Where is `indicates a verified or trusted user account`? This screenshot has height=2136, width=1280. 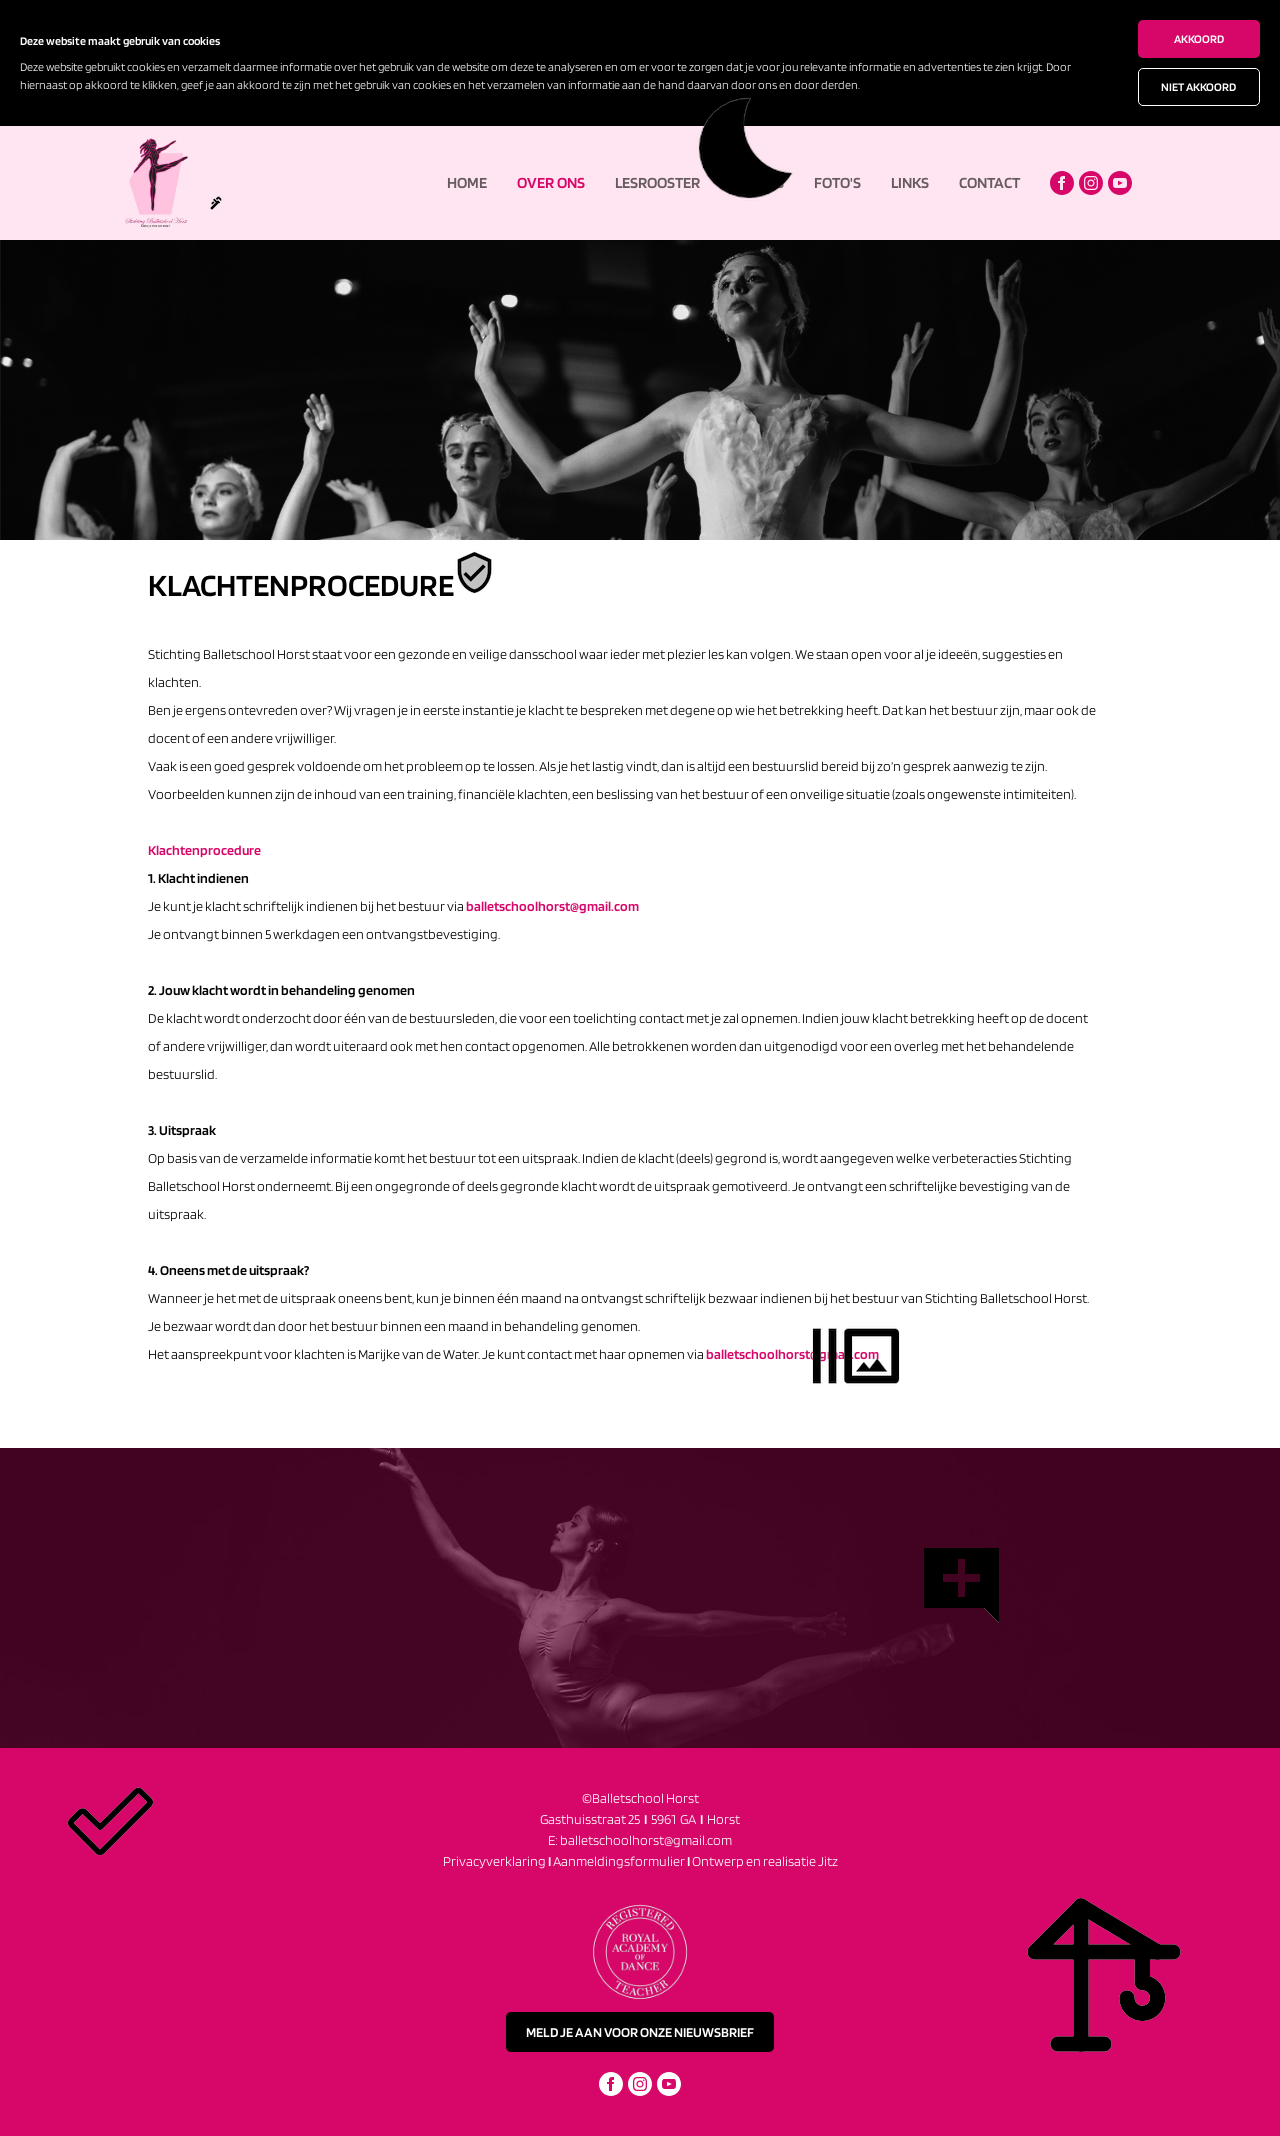 indicates a verified or trusted user account is located at coordinates (474, 572).